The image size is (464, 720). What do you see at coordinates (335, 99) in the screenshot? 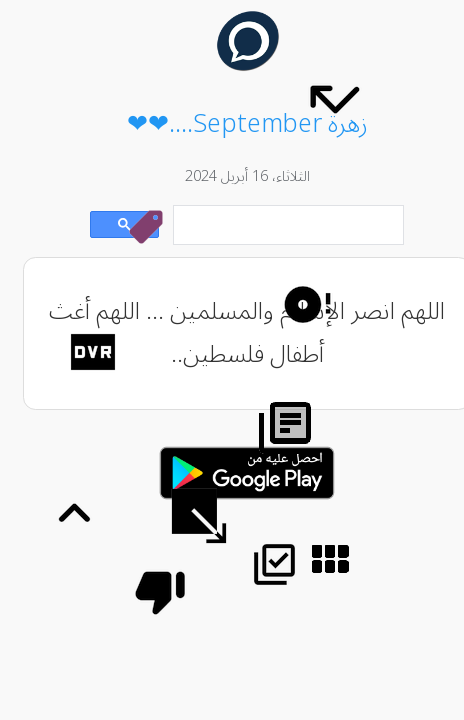
I see `indicates a missed incoming call` at bounding box center [335, 99].